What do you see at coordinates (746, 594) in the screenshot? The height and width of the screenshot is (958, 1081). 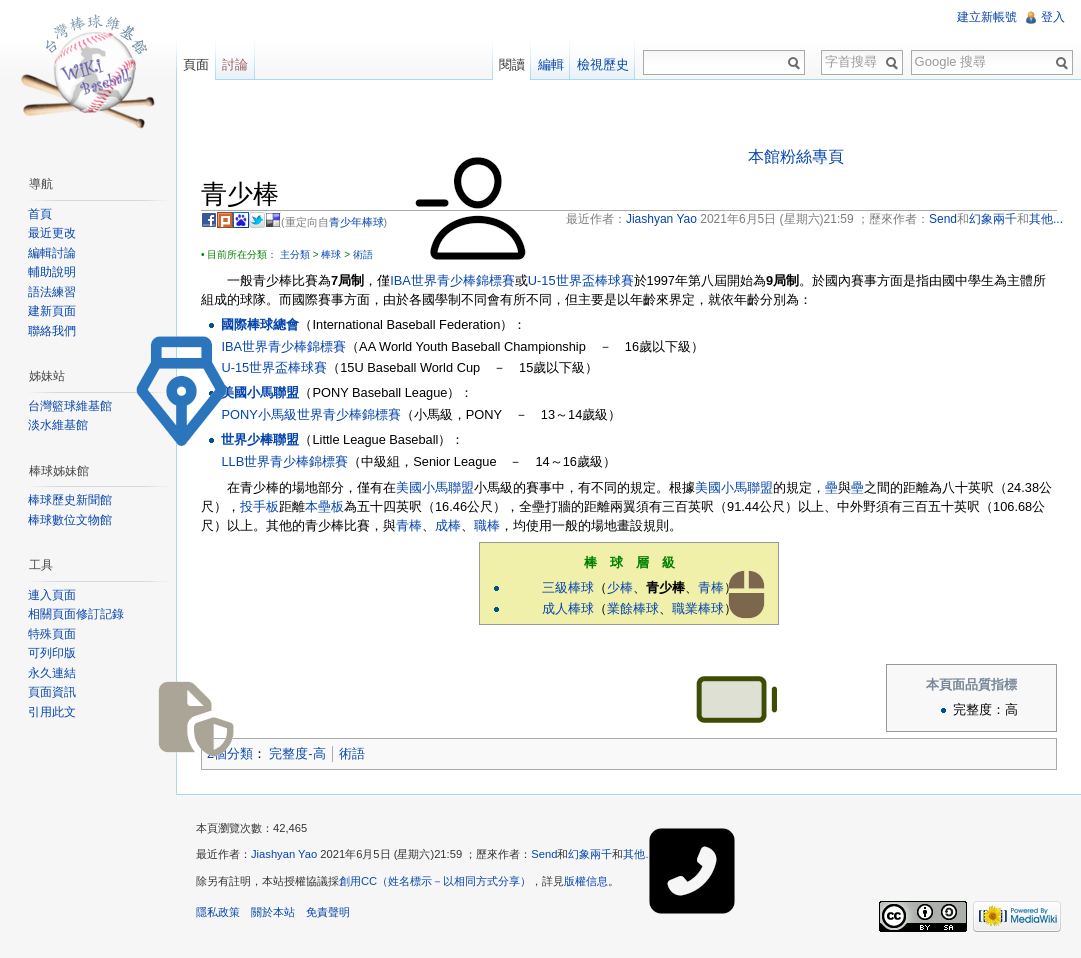 I see `indicates mouse input device settings` at bounding box center [746, 594].